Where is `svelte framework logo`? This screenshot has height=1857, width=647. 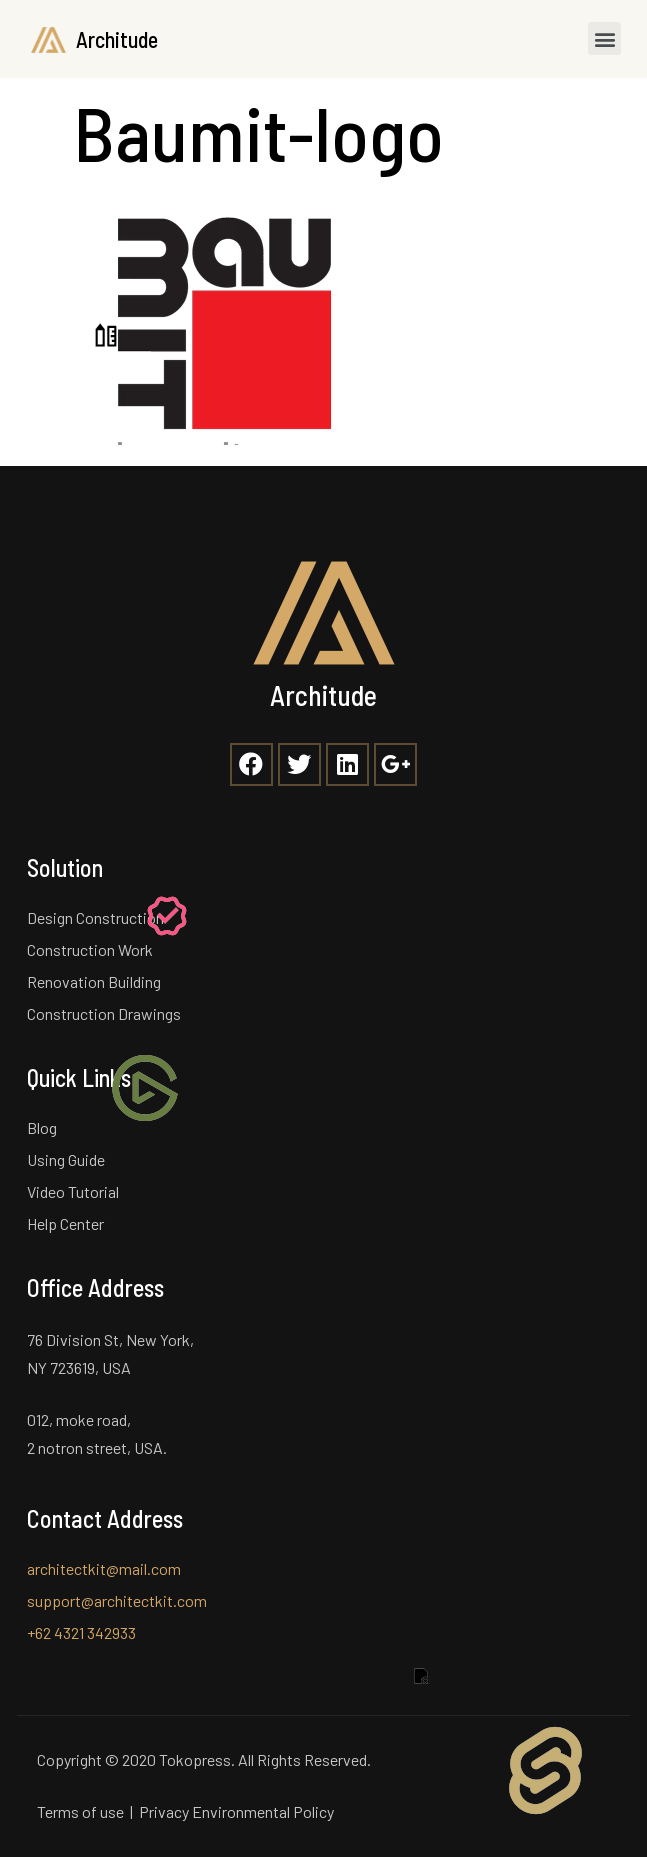
svelte framework logo is located at coordinates (545, 1770).